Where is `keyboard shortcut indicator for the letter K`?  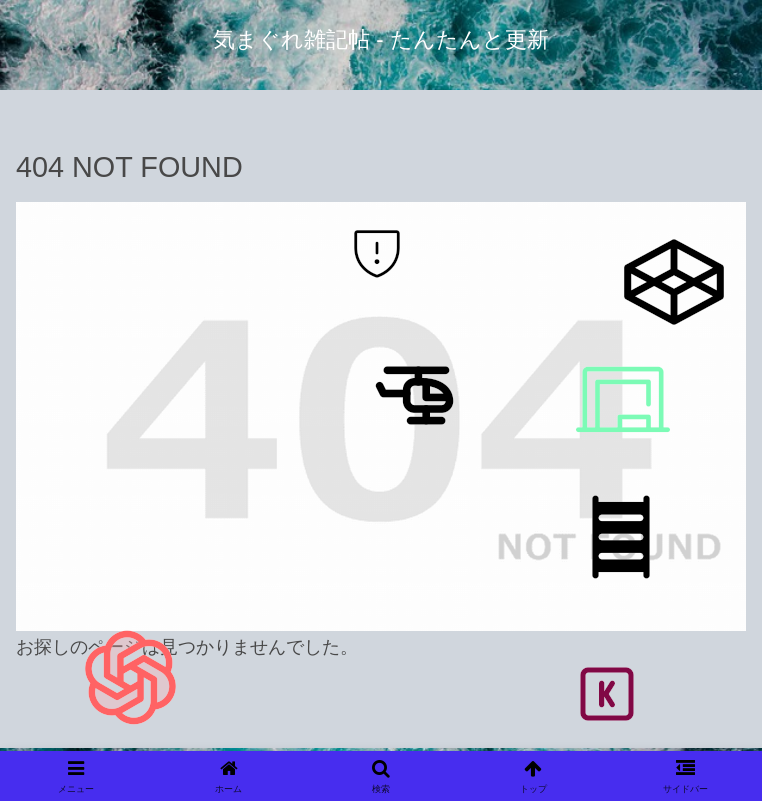 keyboard shortcut indicator for the letter K is located at coordinates (607, 694).